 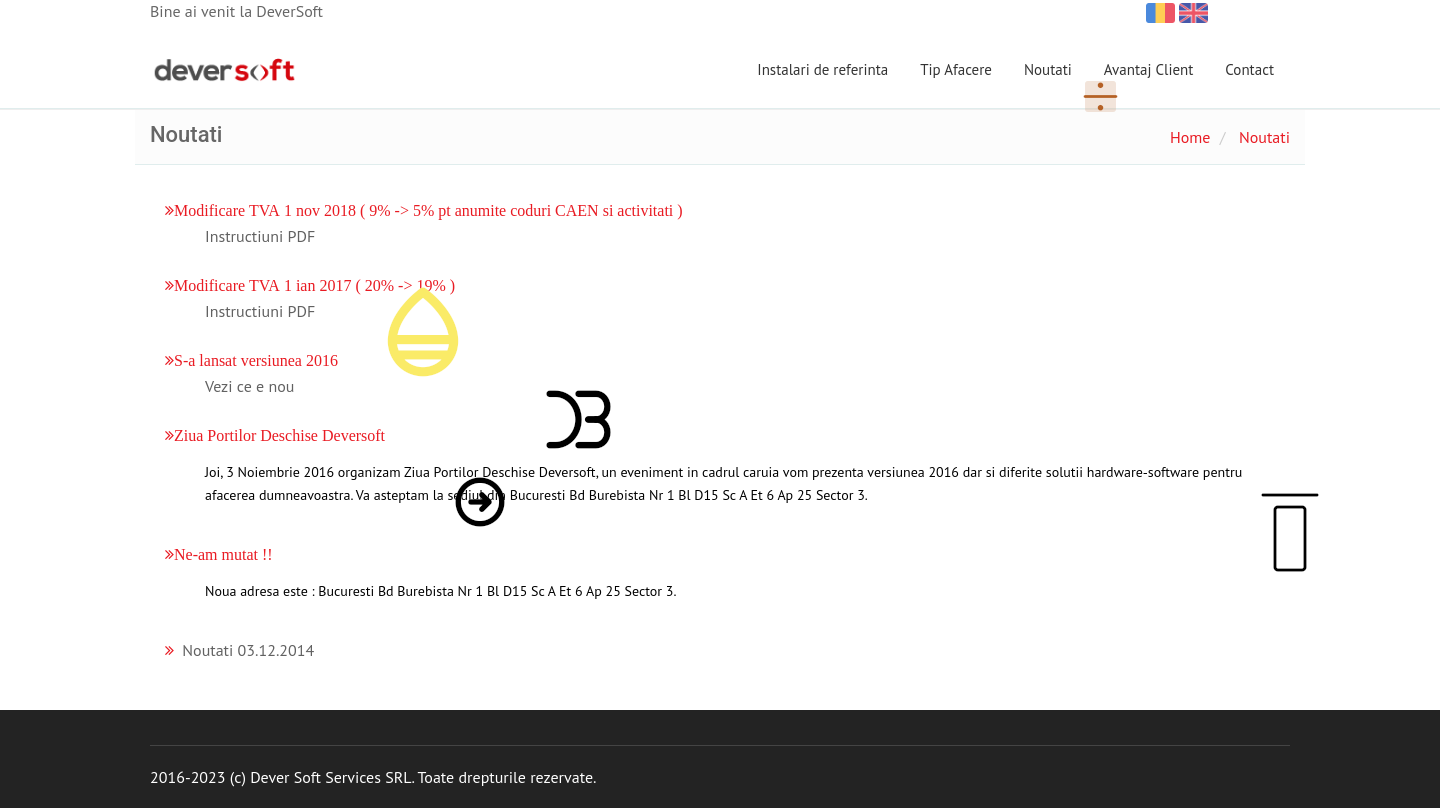 What do you see at coordinates (480, 502) in the screenshot?
I see `go to next step or screen` at bounding box center [480, 502].